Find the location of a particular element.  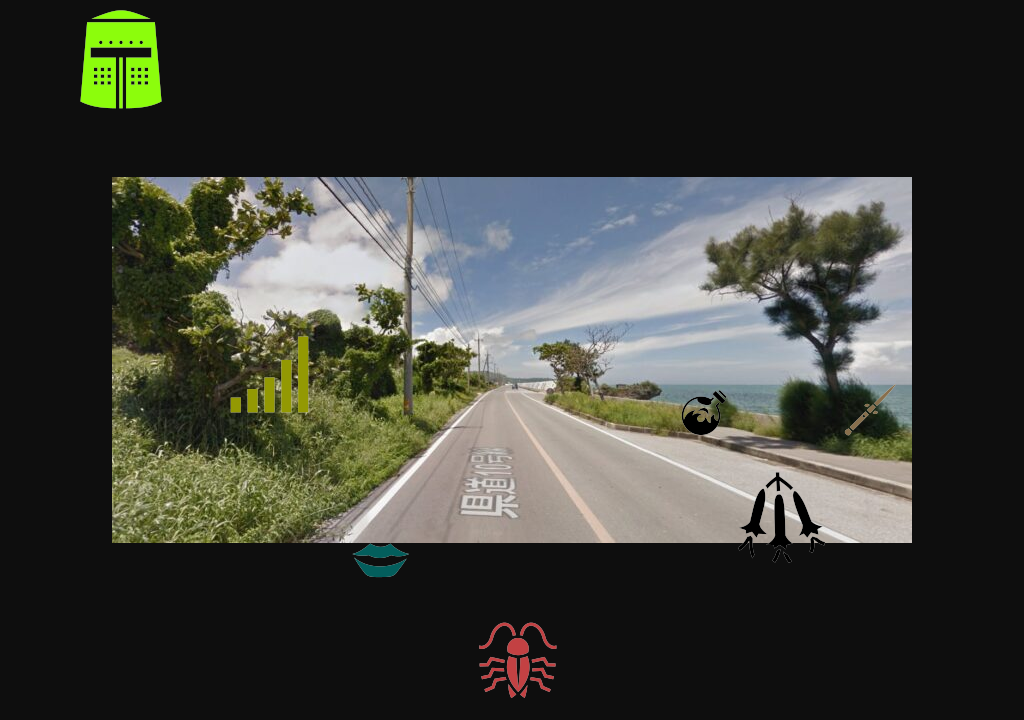

use a fire potion or consumable item is located at coordinates (704, 412).